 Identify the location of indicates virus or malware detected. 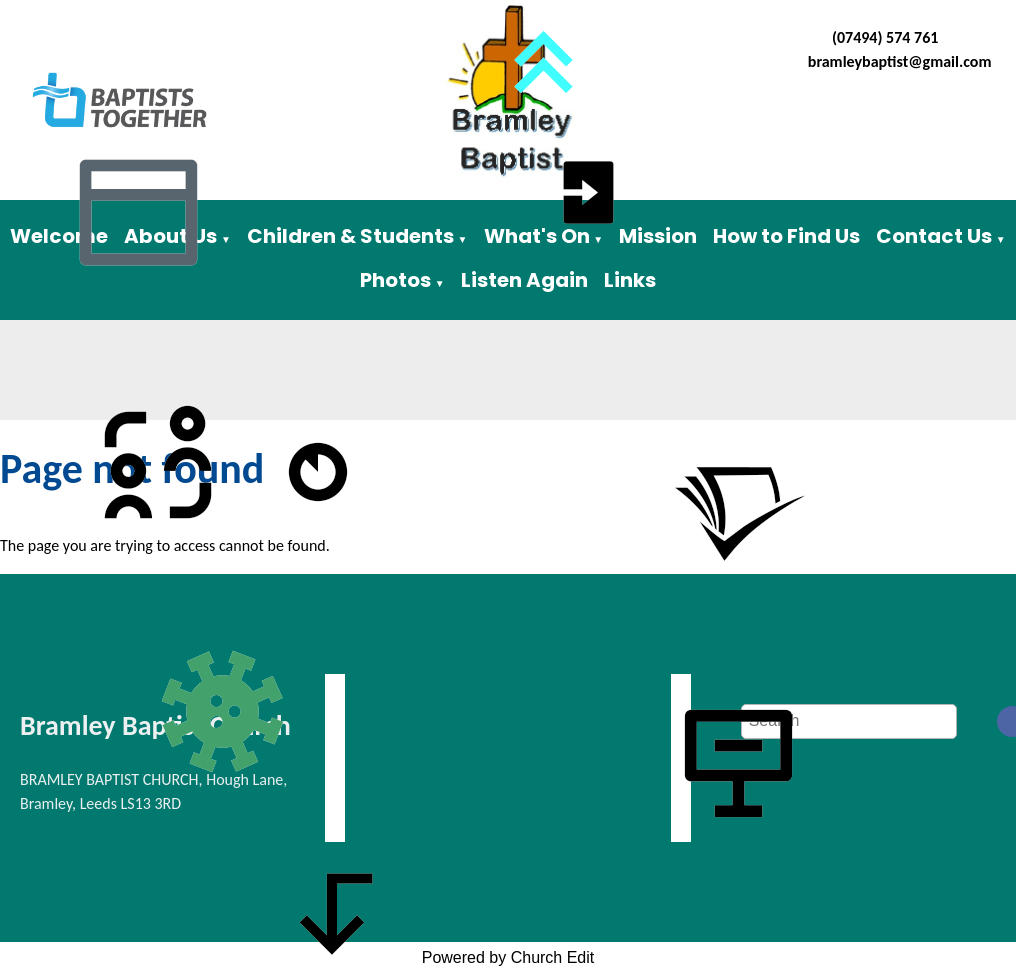
(222, 711).